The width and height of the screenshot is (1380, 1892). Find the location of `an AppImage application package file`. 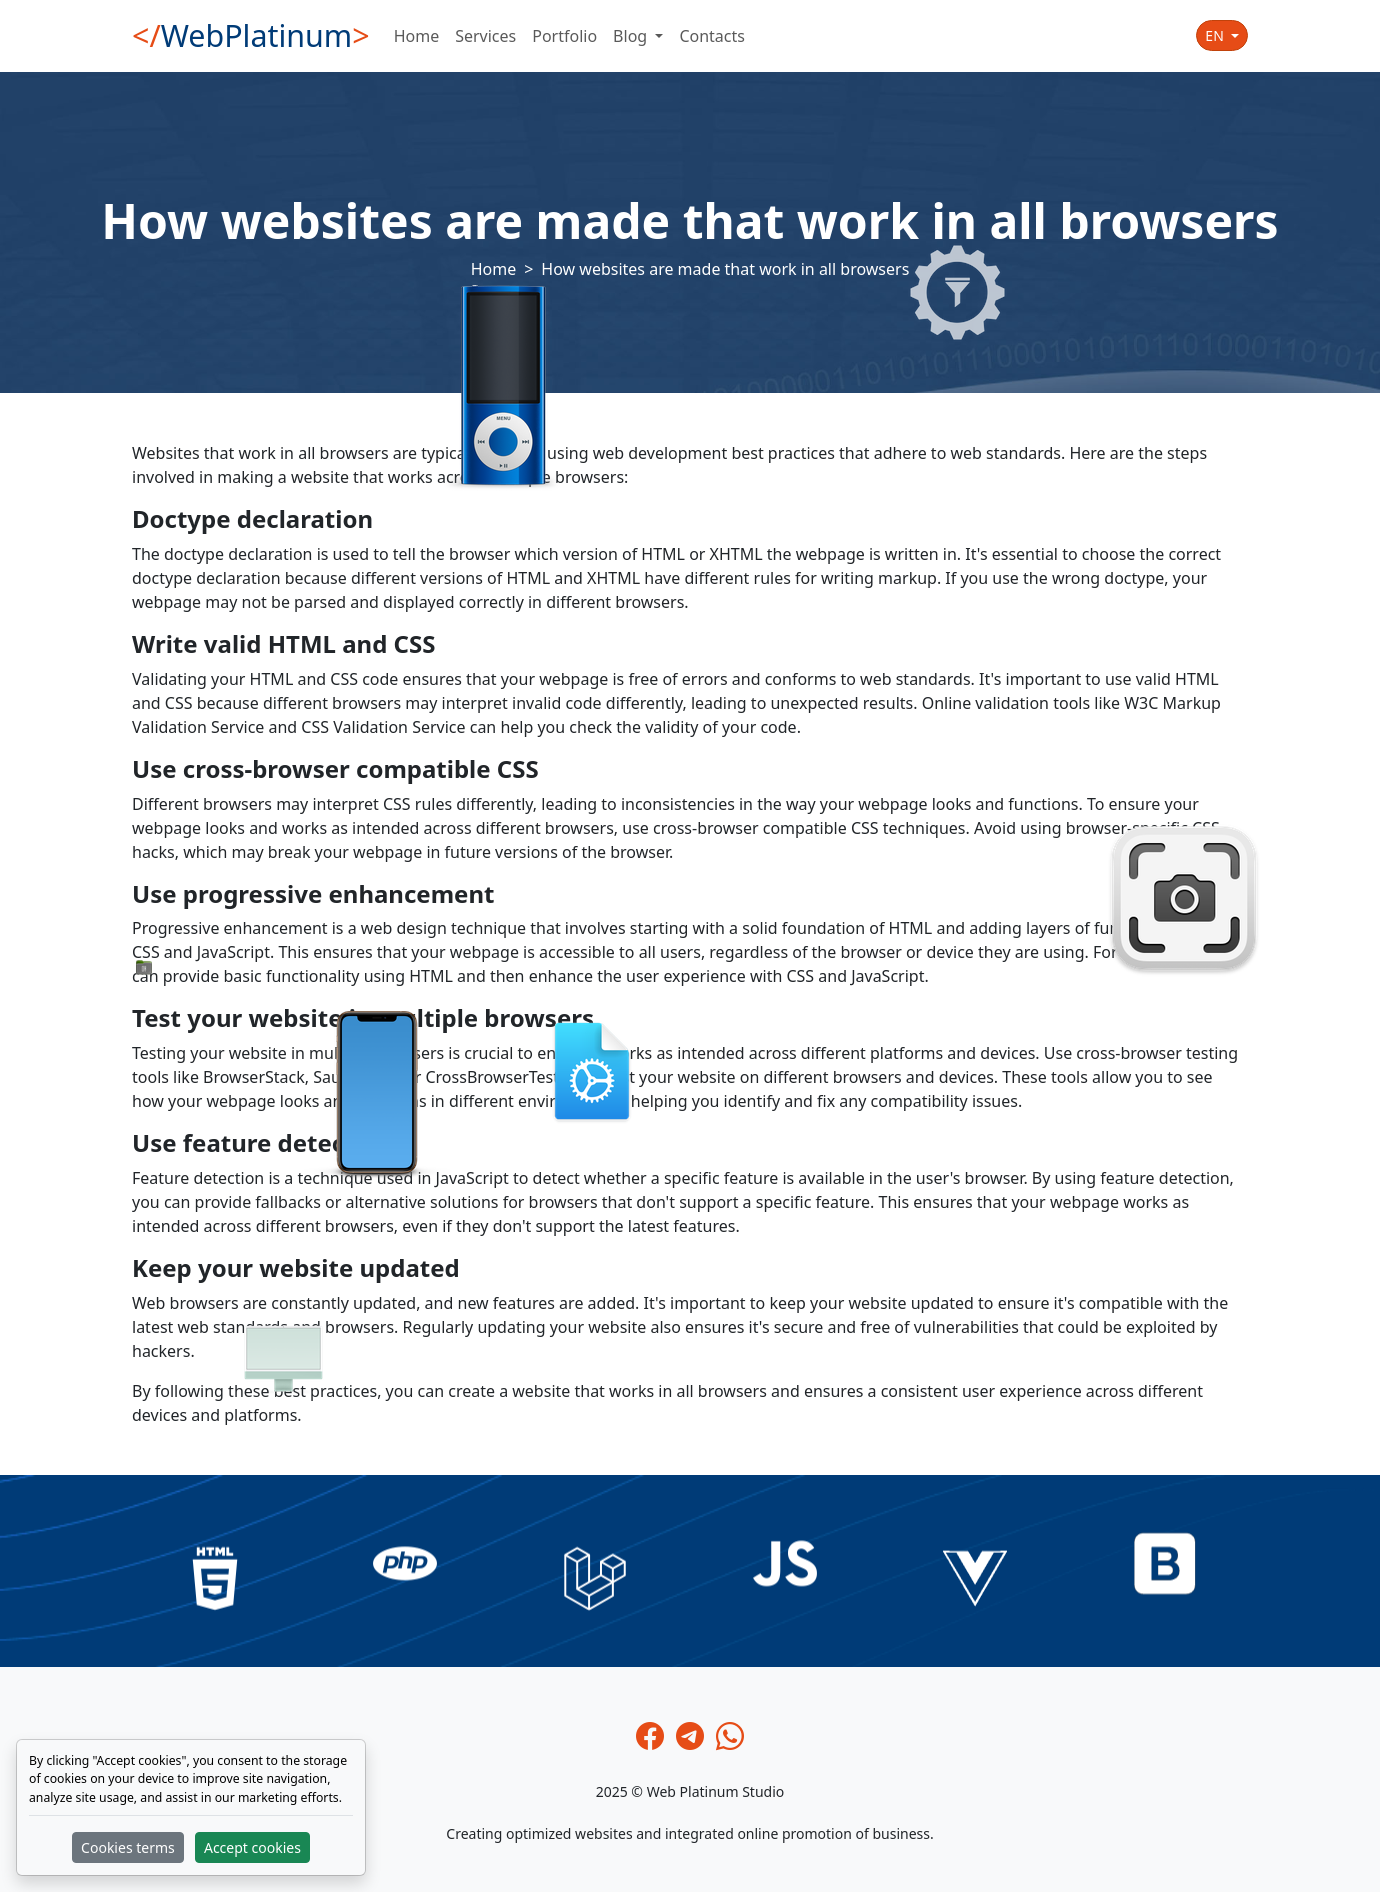

an AppImage application package file is located at coordinates (592, 1071).